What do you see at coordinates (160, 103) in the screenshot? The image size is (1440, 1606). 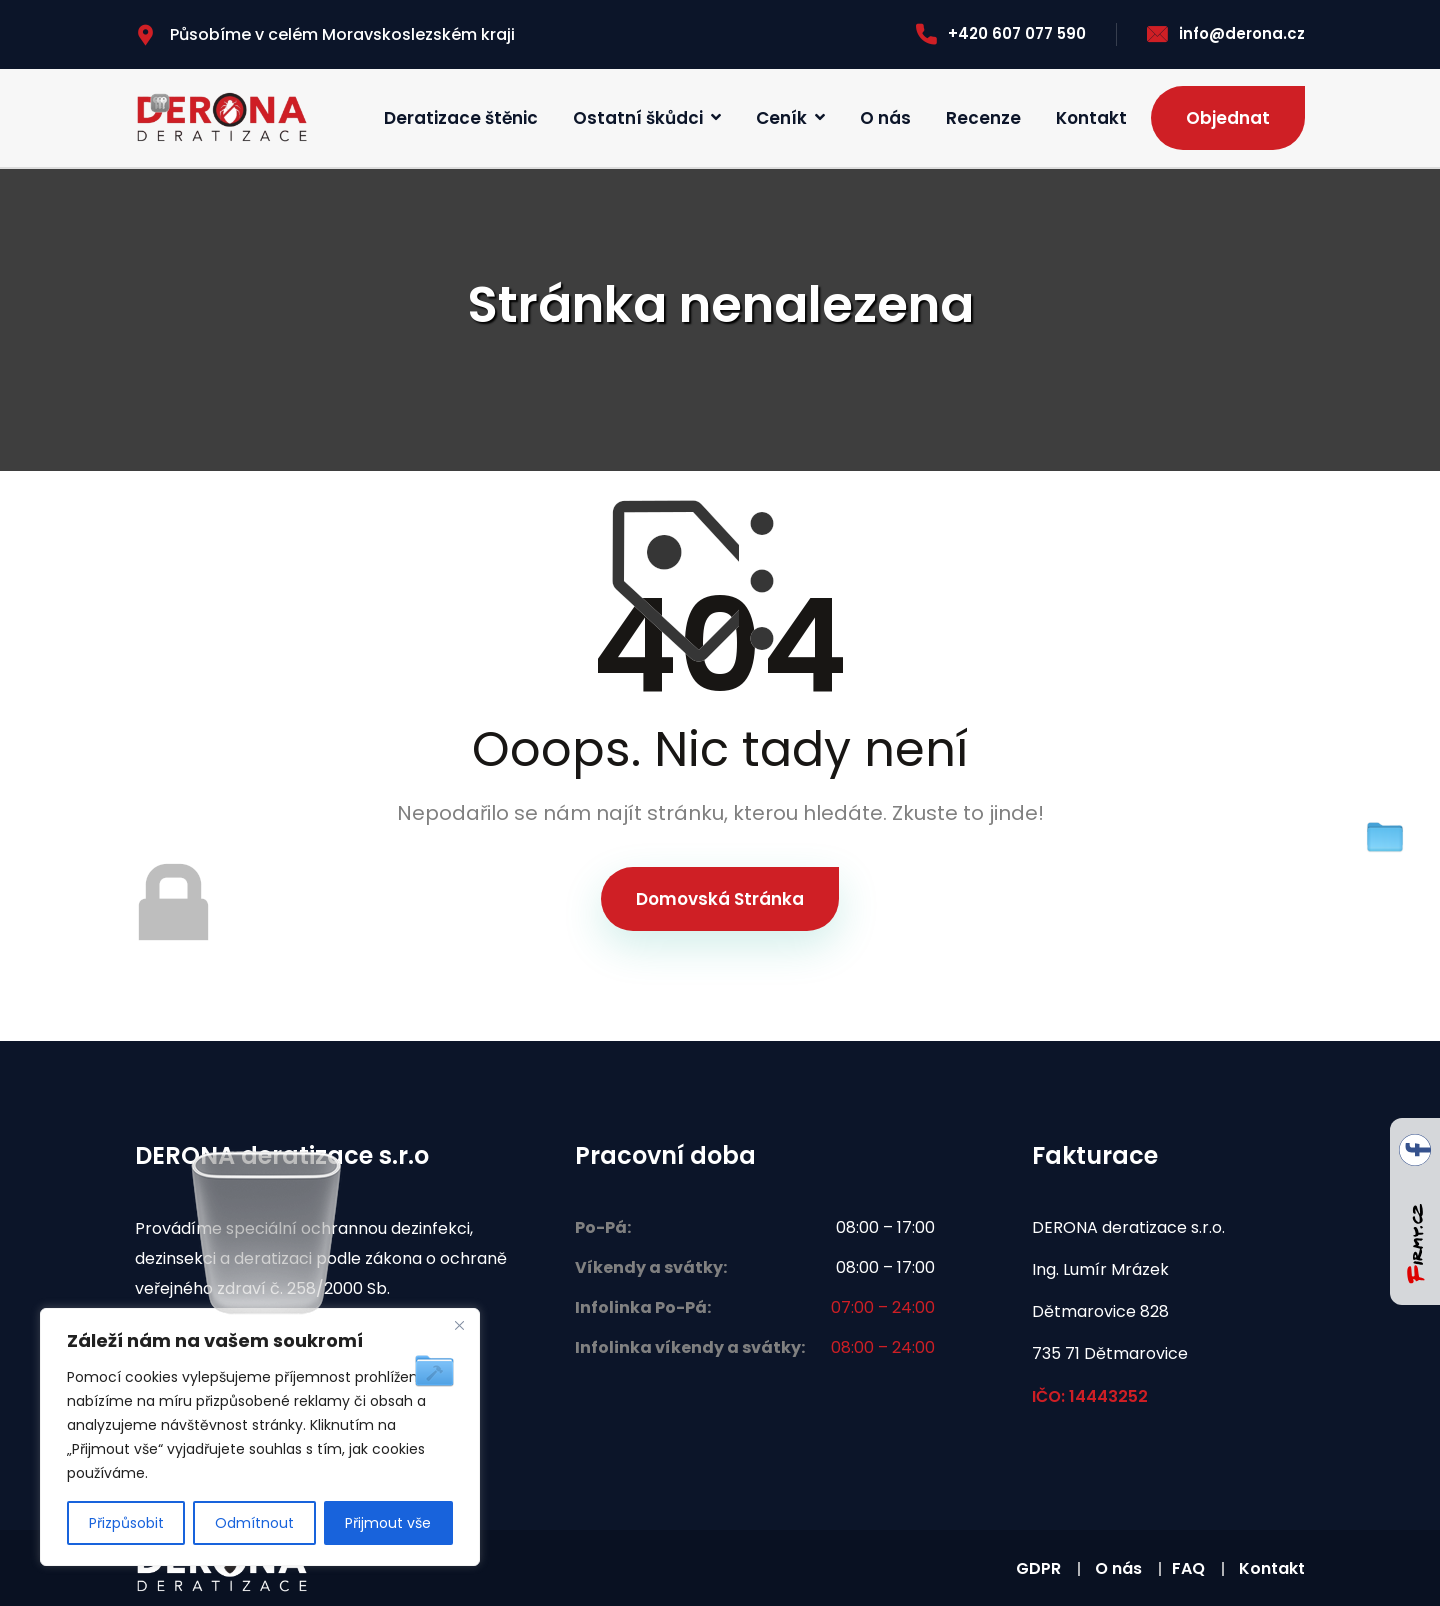 I see `open the passwords app to manage saved credentials` at bounding box center [160, 103].